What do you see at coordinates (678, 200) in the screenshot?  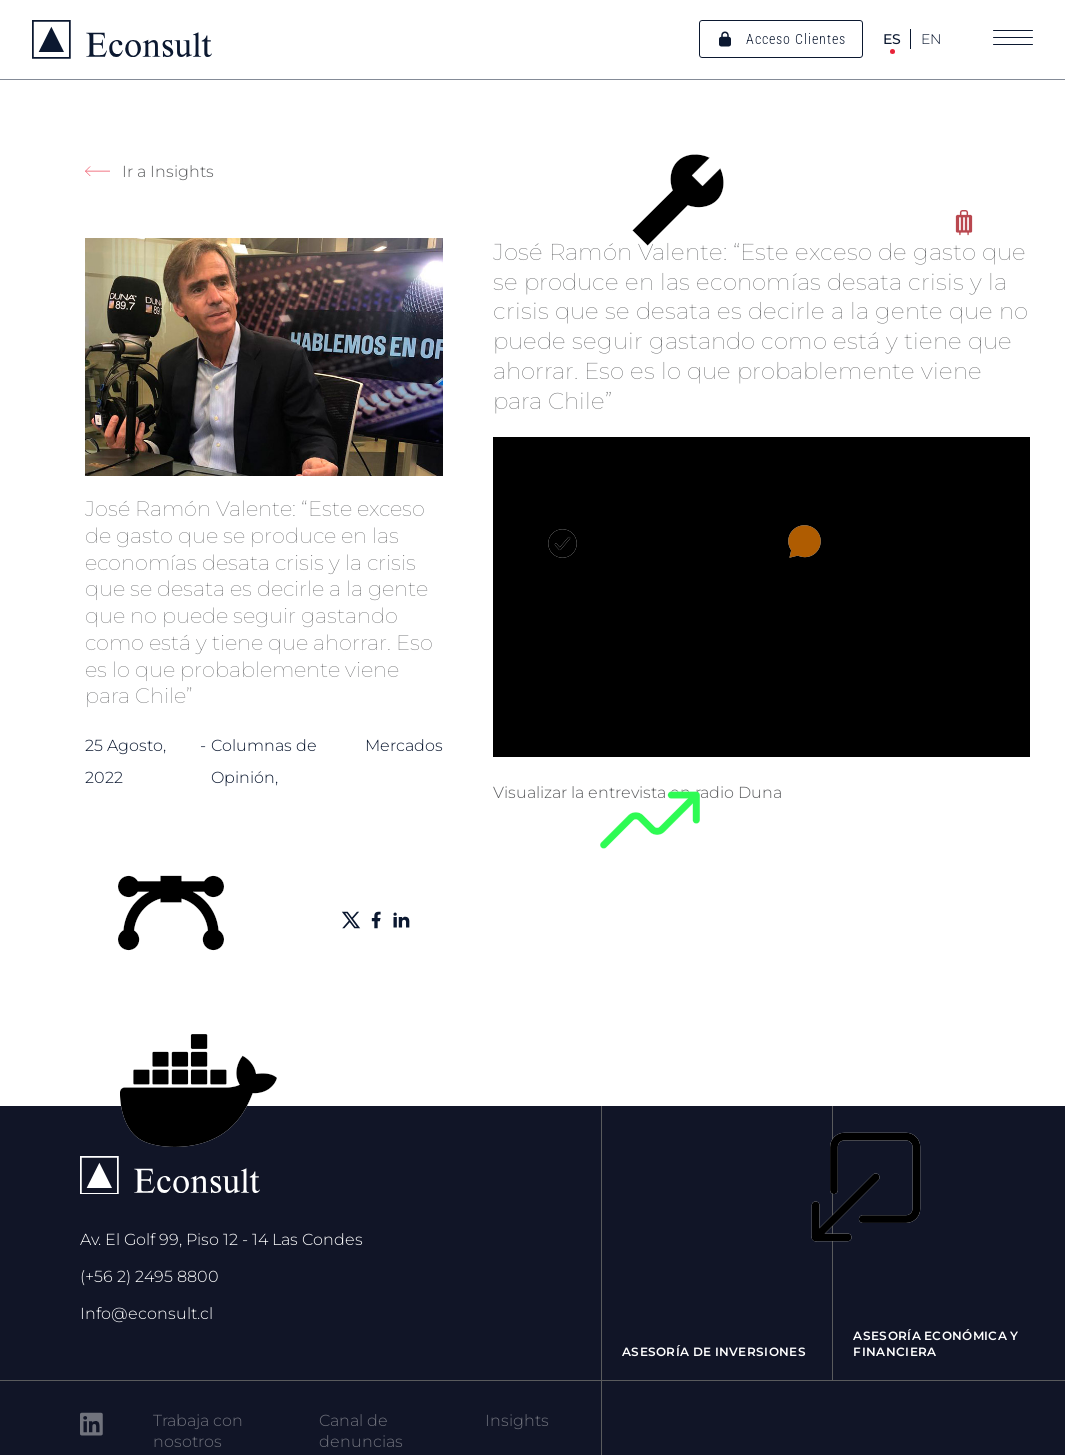 I see `access build or configuration settings` at bounding box center [678, 200].